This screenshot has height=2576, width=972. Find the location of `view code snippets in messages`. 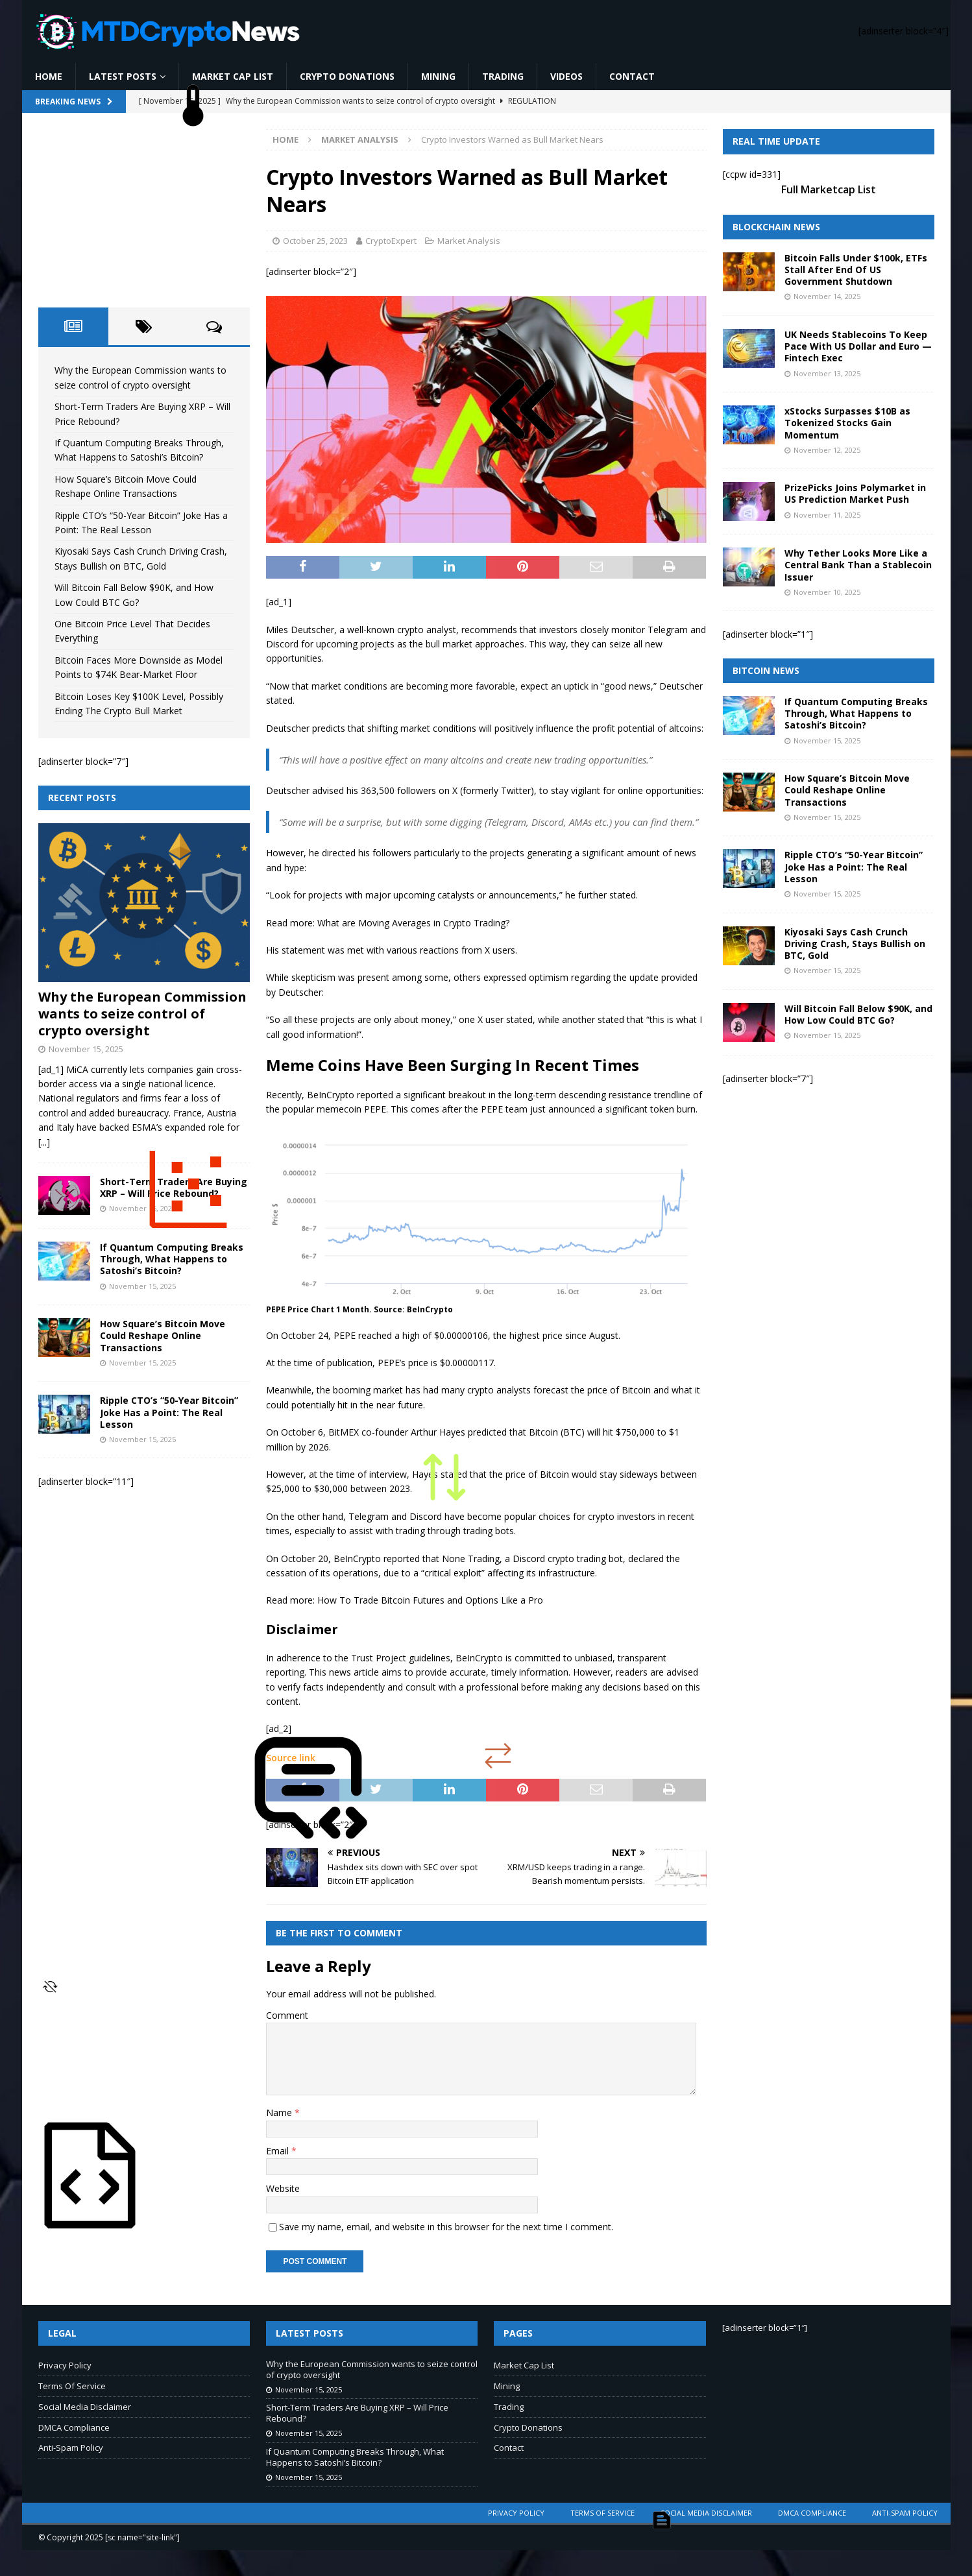

view code snippets in messages is located at coordinates (308, 1785).